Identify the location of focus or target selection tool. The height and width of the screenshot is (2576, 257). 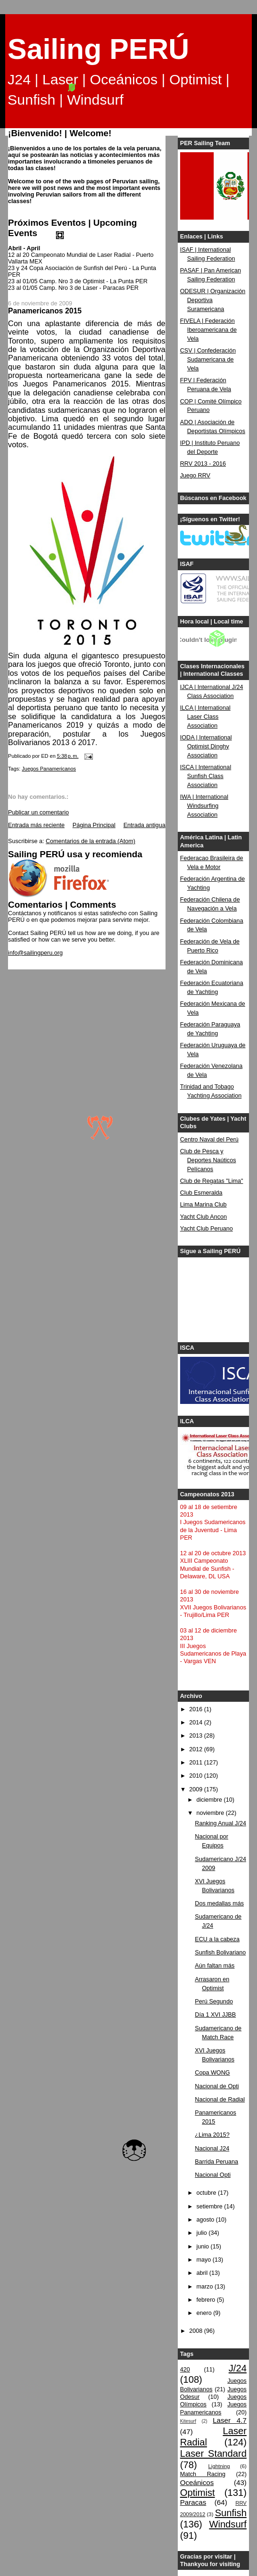
(60, 235).